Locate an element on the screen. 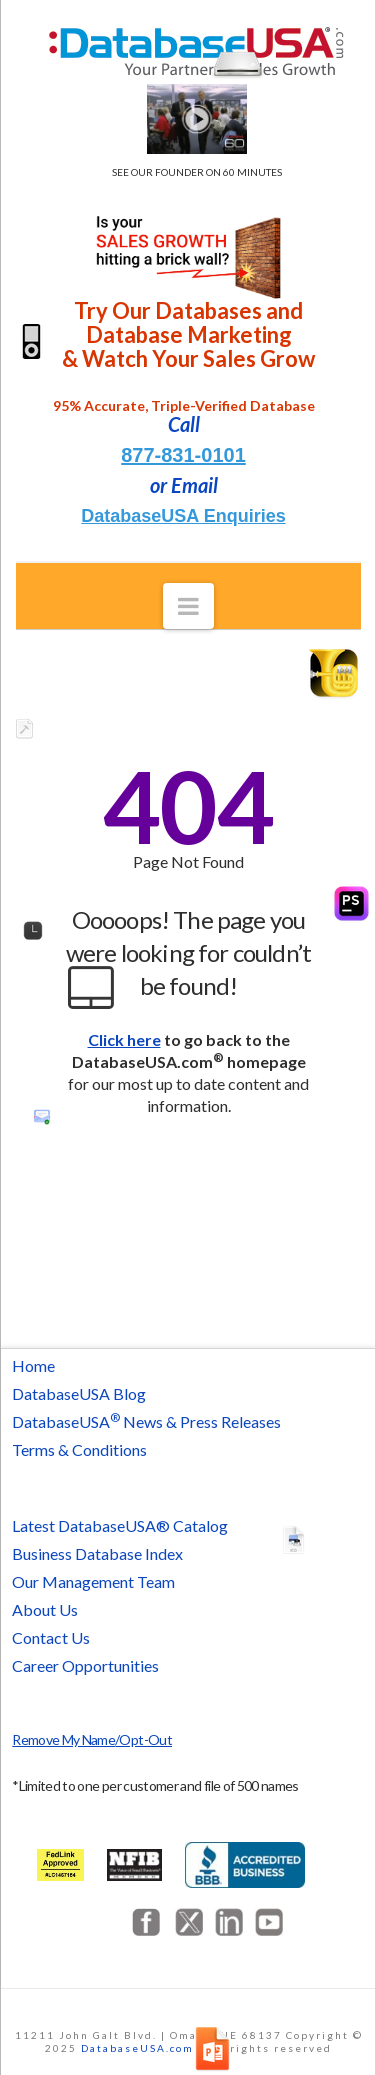  open Tuba, a Mastodon and Fediverse client is located at coordinates (334, 673).